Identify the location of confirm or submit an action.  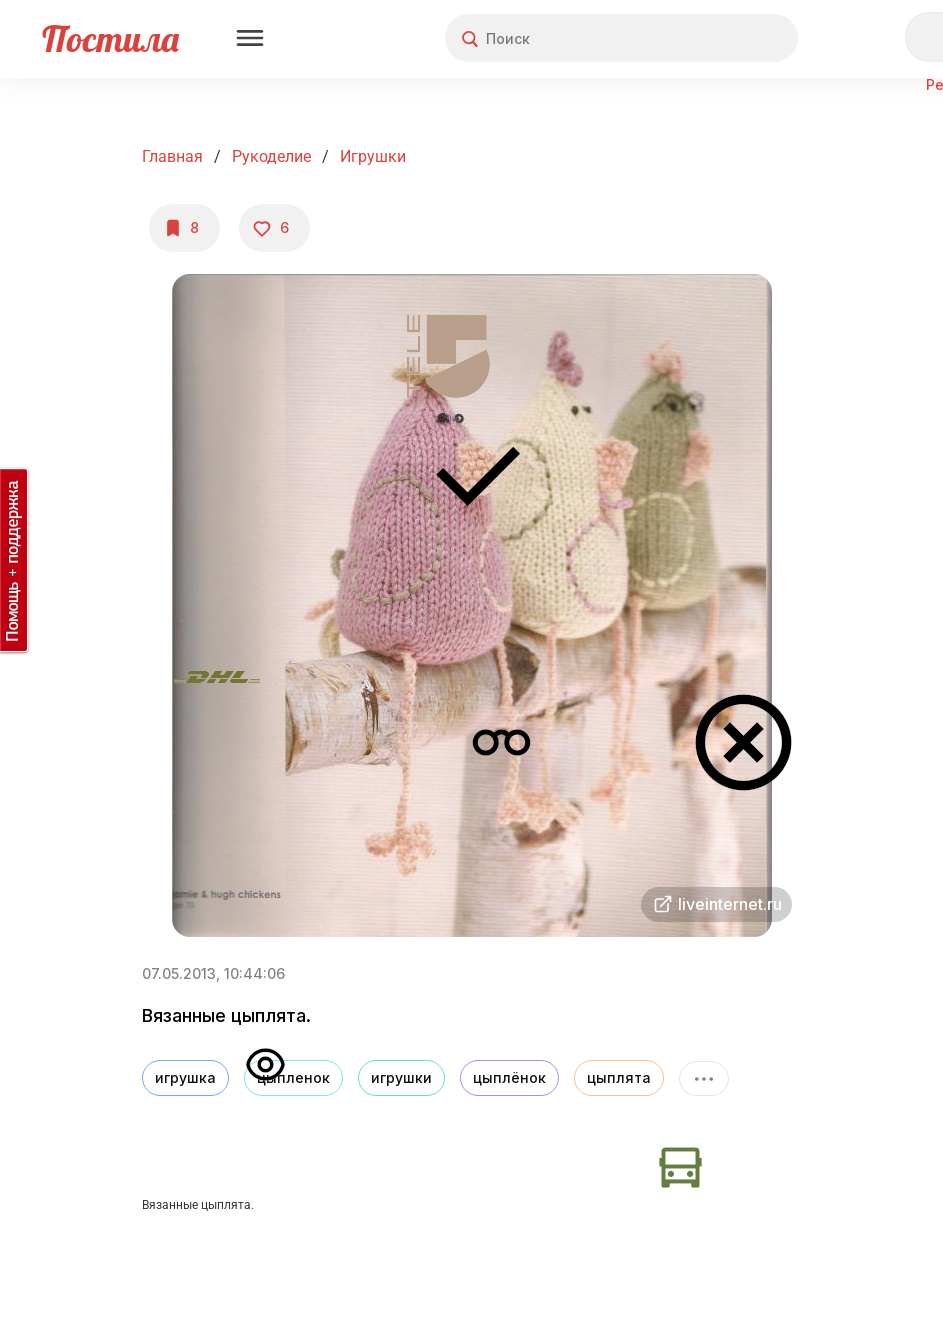
(477, 476).